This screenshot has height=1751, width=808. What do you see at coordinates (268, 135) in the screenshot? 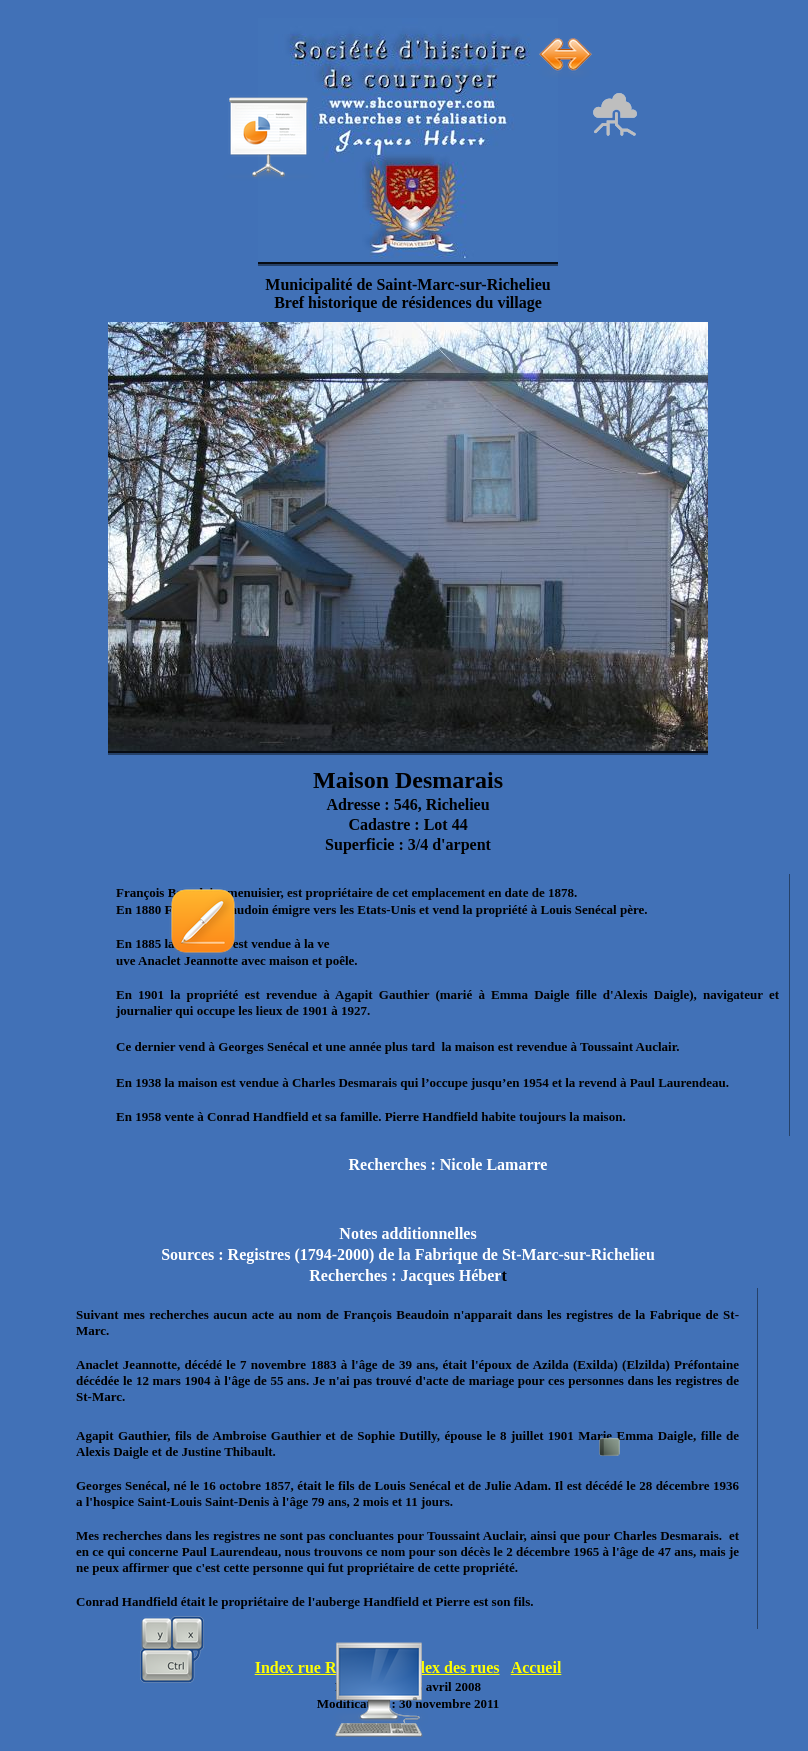
I see `open a presentation file` at bounding box center [268, 135].